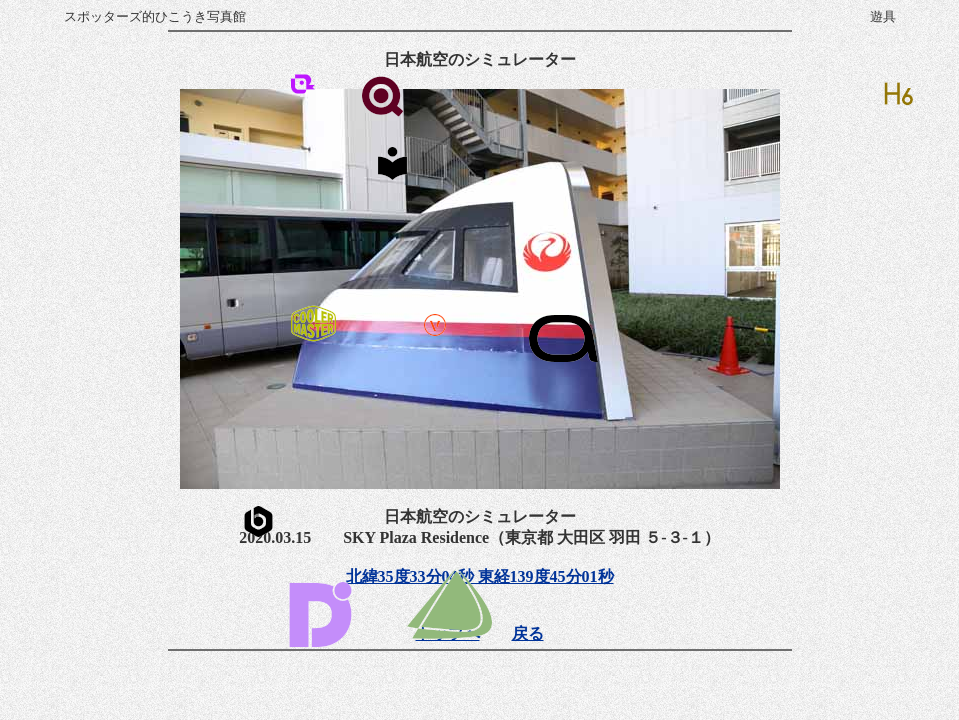 Image resolution: width=959 pixels, height=720 pixels. I want to click on electron-builder logo, so click(392, 163).